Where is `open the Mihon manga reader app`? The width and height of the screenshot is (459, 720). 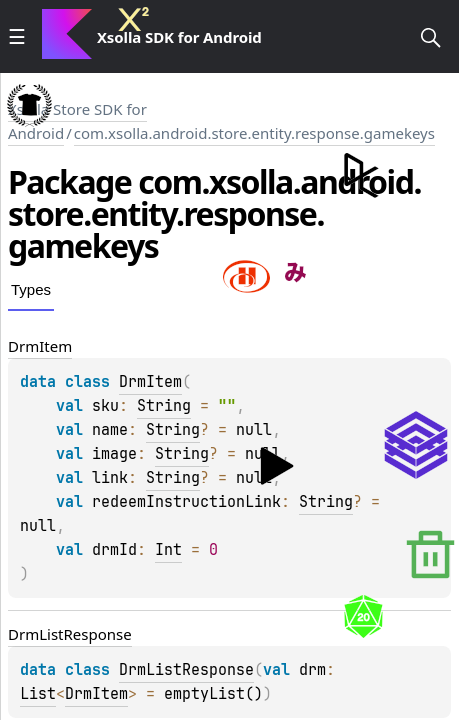
open the Mihon manga reader app is located at coordinates (295, 272).